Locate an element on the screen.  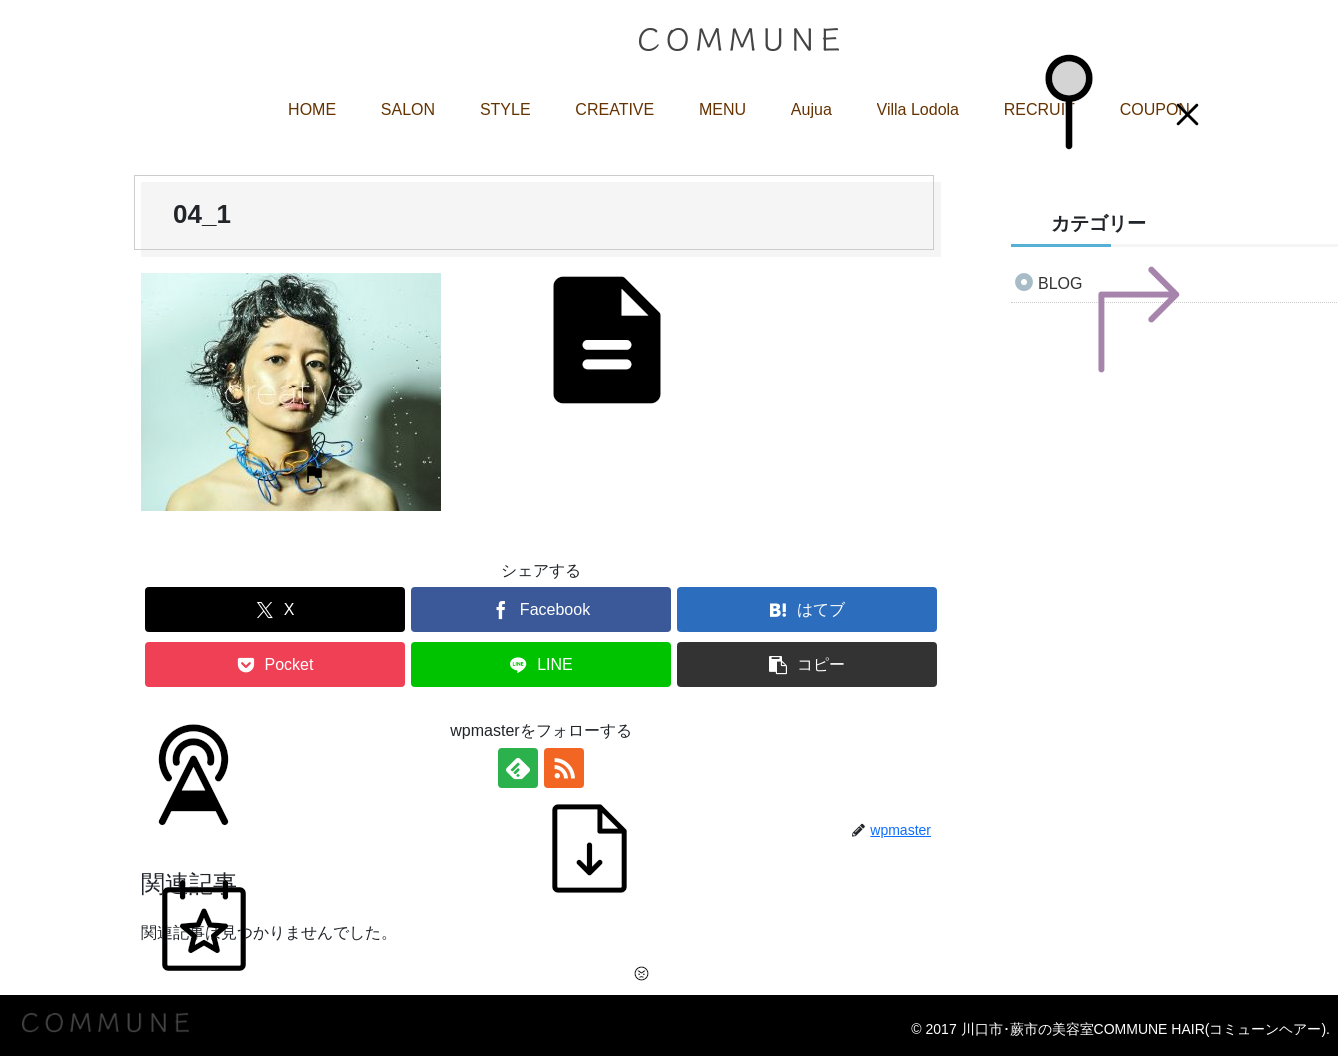
view favorite or starred events is located at coordinates (204, 929).